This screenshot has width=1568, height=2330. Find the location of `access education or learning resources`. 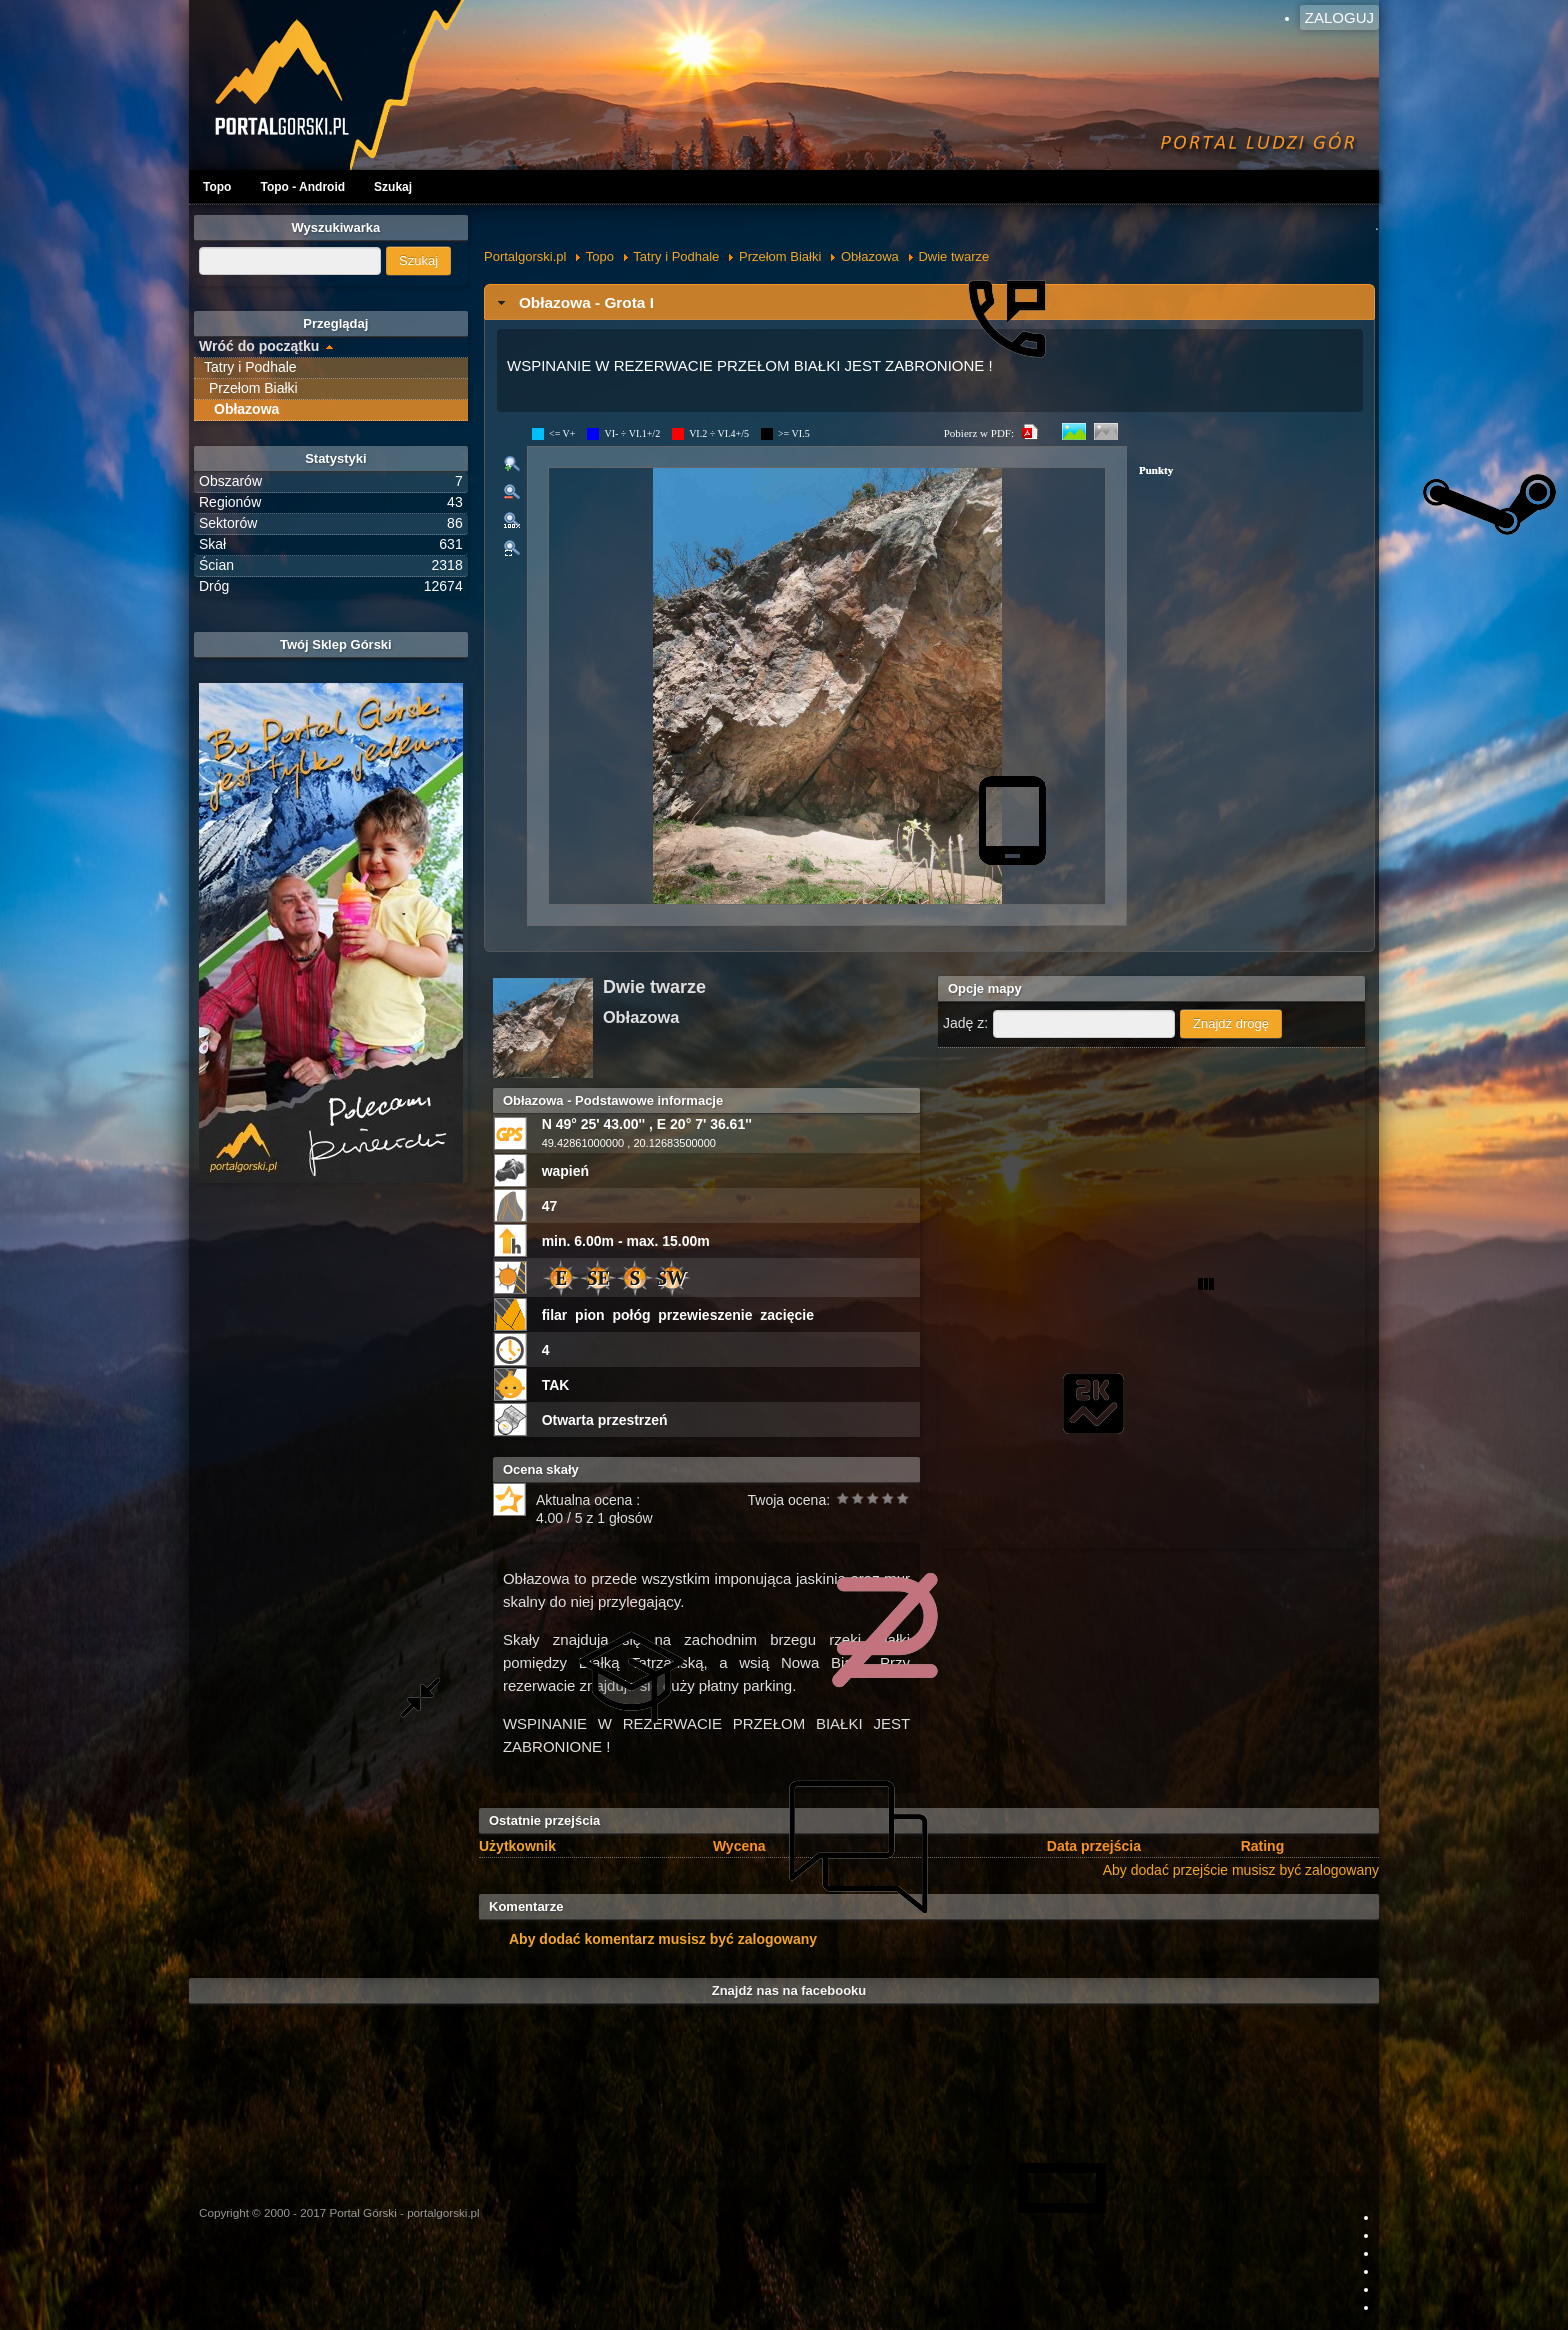

access education or learning resources is located at coordinates (631, 1674).